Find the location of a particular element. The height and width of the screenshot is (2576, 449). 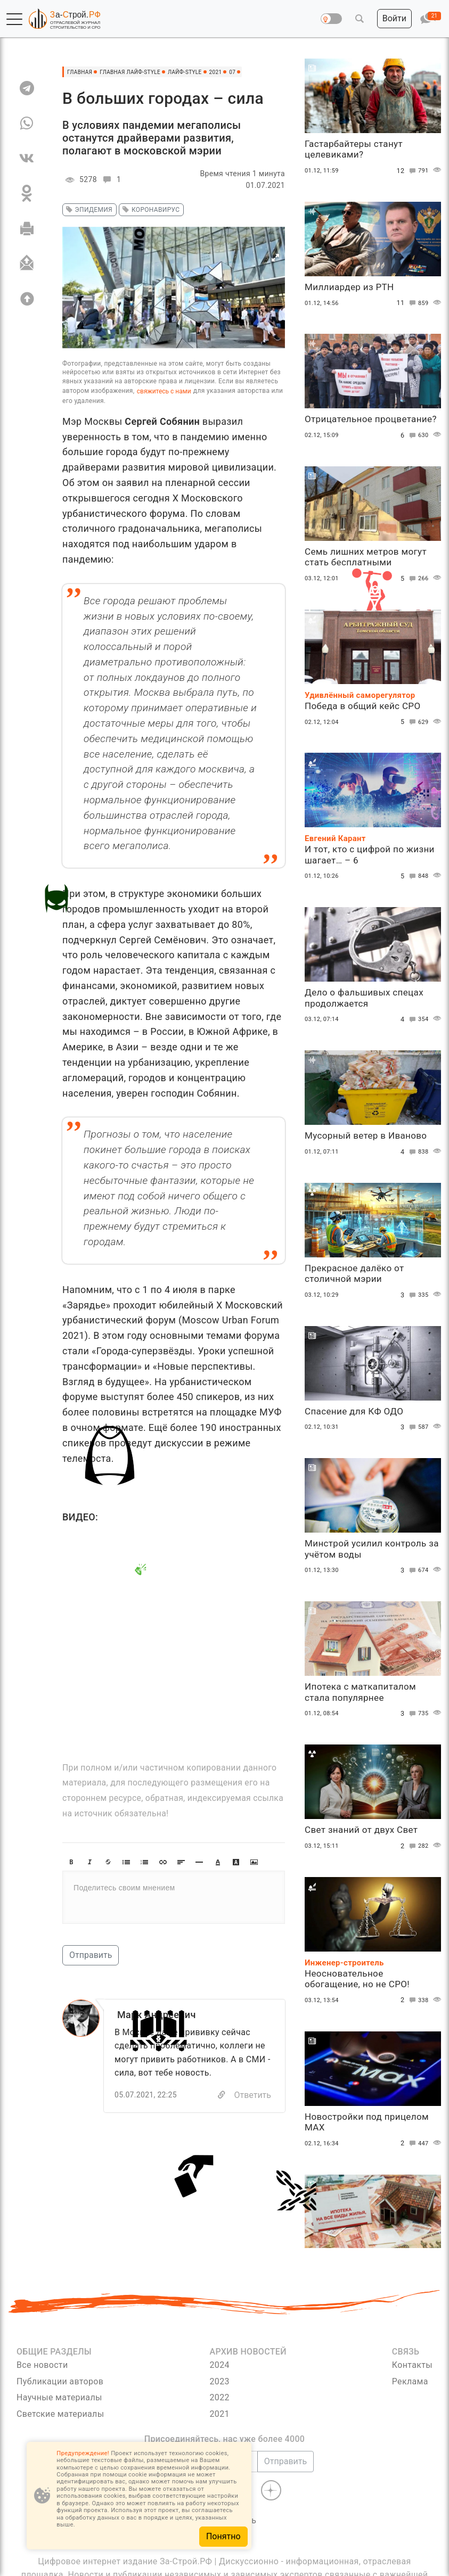

equip a cloak or cape item is located at coordinates (110, 1455).